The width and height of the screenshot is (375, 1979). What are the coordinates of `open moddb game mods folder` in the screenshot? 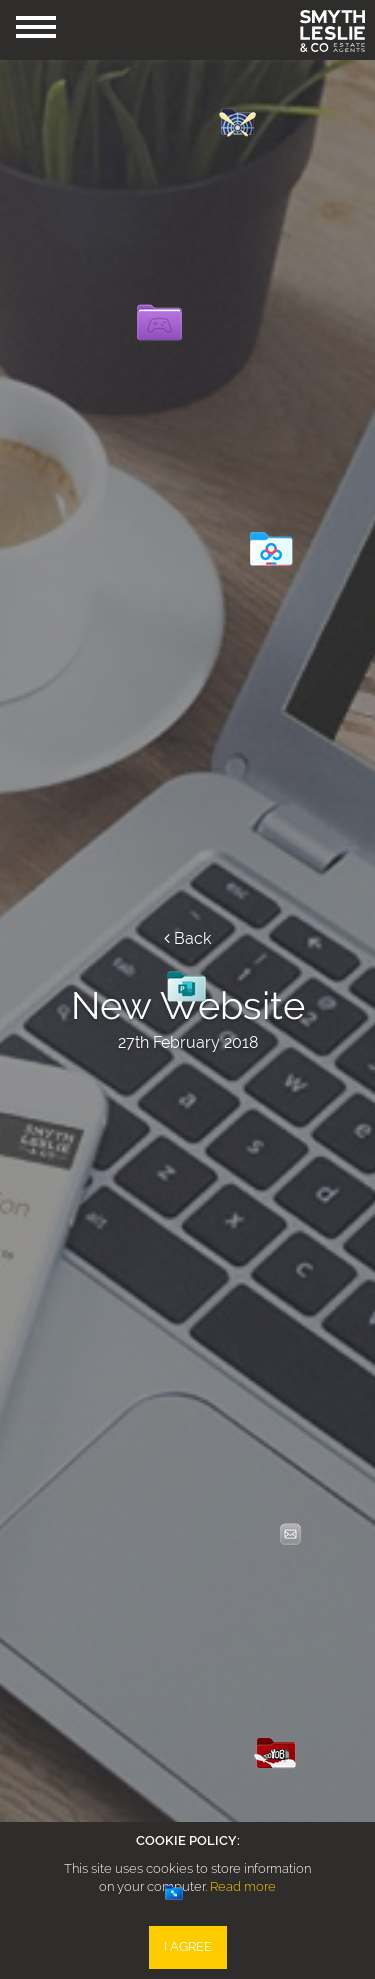 It's located at (276, 1754).